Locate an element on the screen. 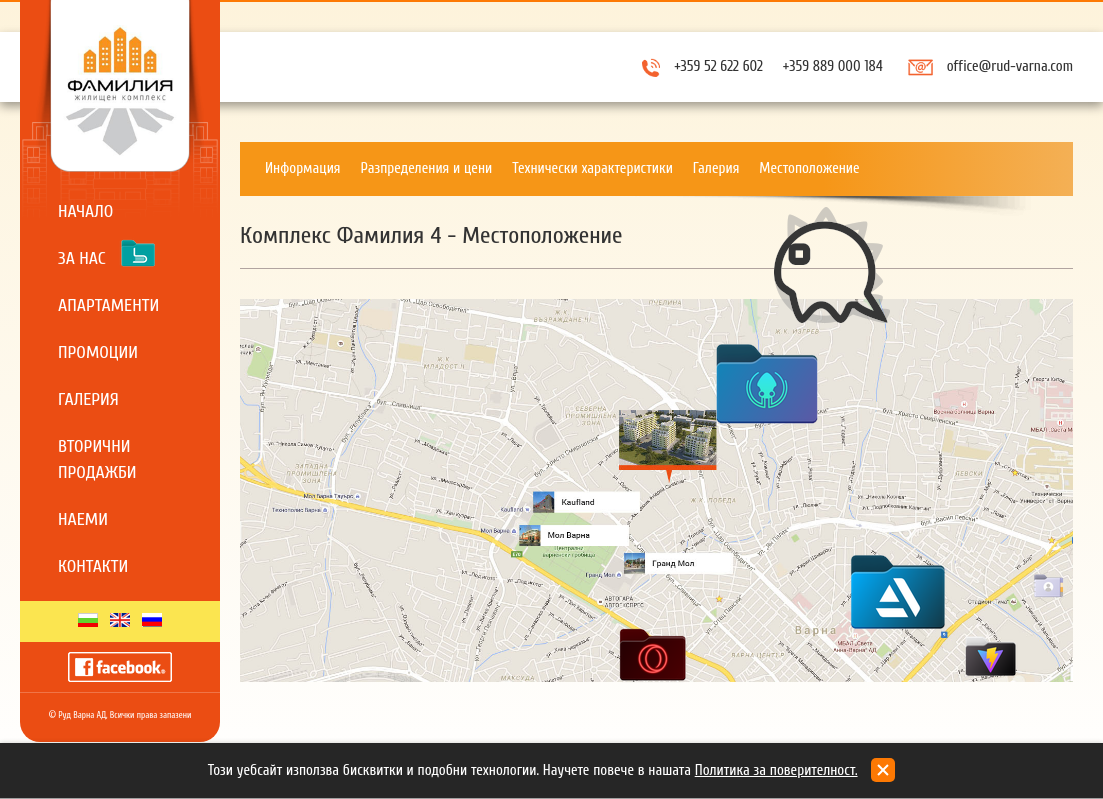 This screenshot has width=1103, height=799. open taaghche app files folder is located at coordinates (138, 254).